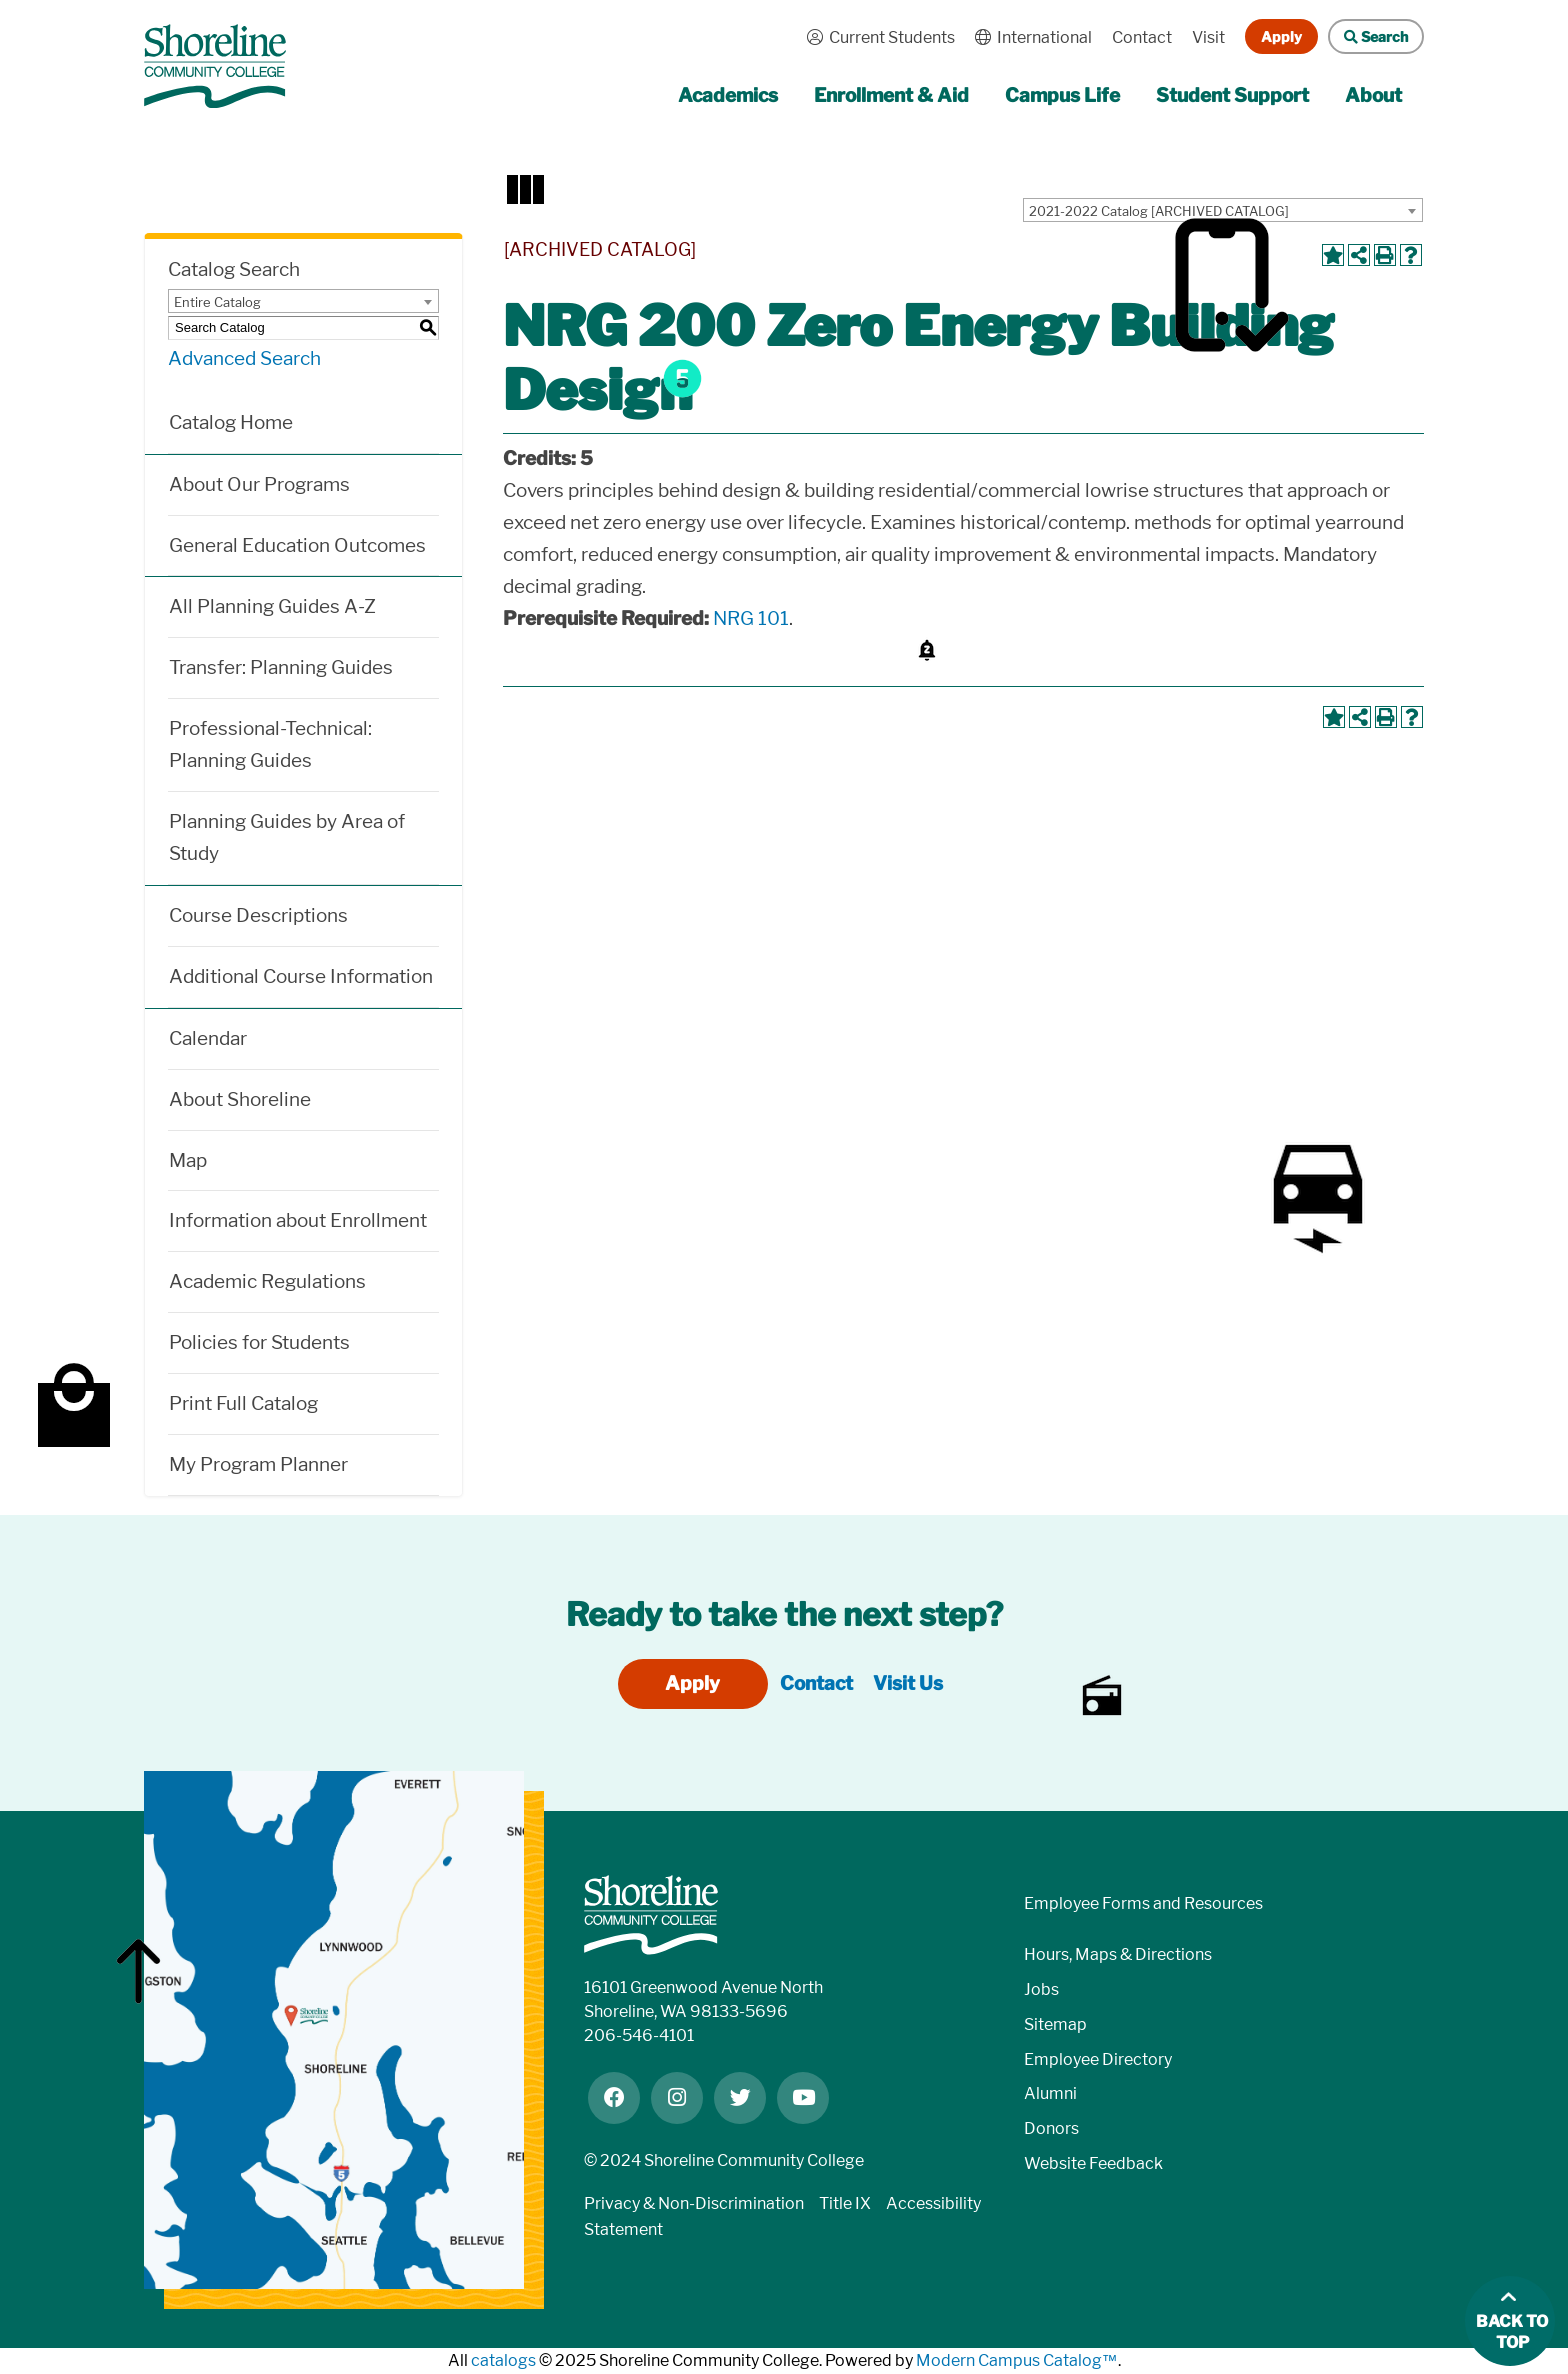 The image size is (1568, 2374). What do you see at coordinates (927, 650) in the screenshot?
I see `notifications are paused or snoozed` at bounding box center [927, 650].